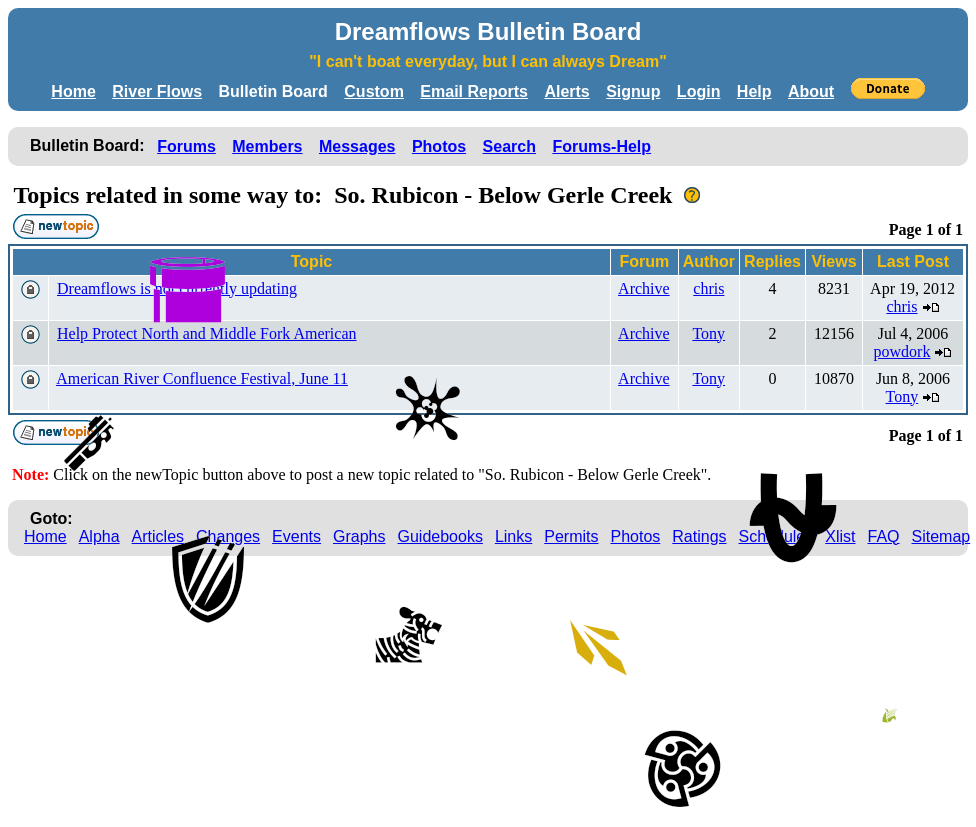  What do you see at coordinates (208, 579) in the screenshot?
I see `indicates disabled or inactive protection` at bounding box center [208, 579].